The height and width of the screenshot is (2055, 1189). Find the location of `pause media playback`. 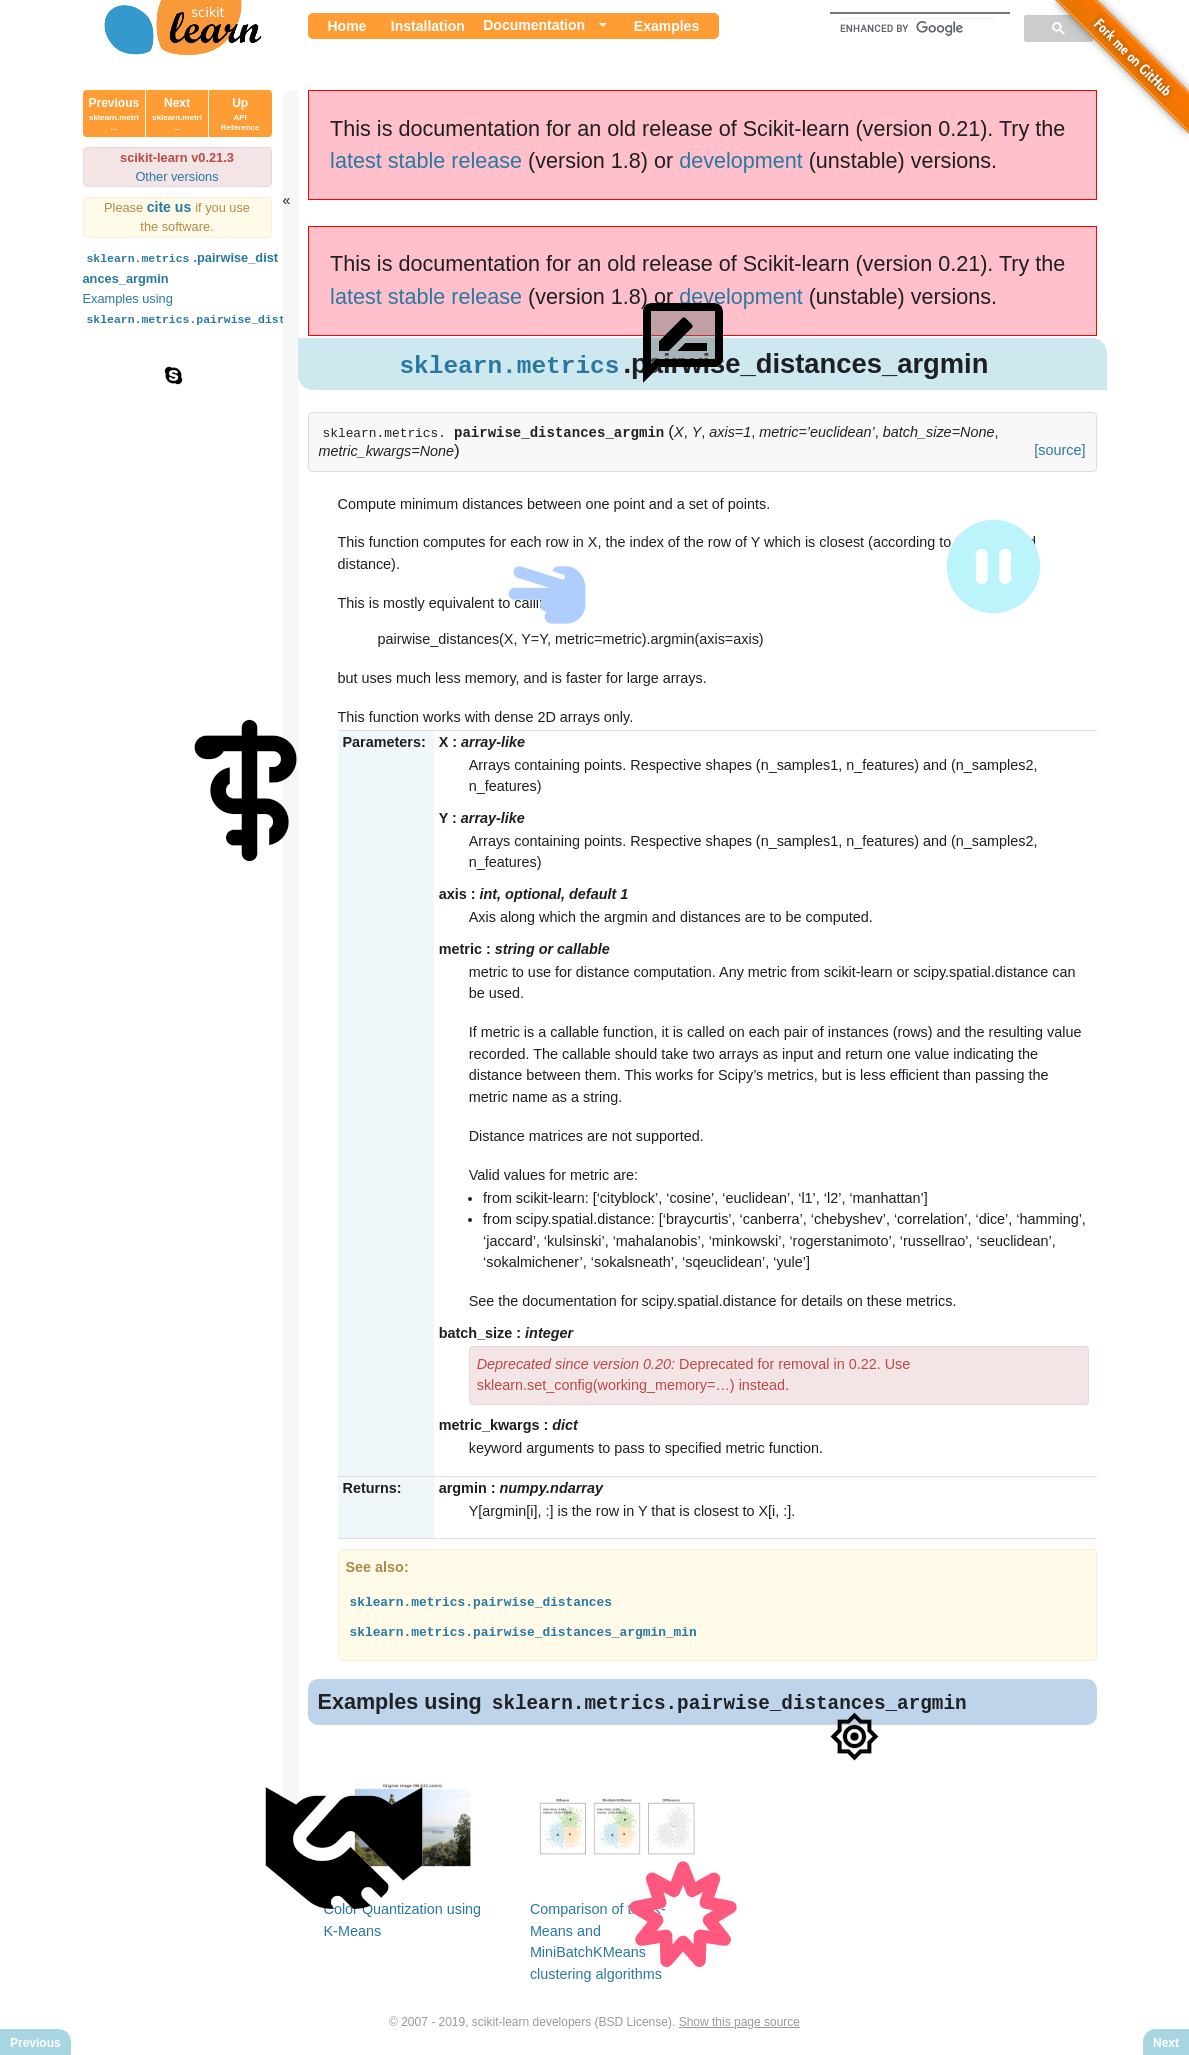

pause media playback is located at coordinates (993, 566).